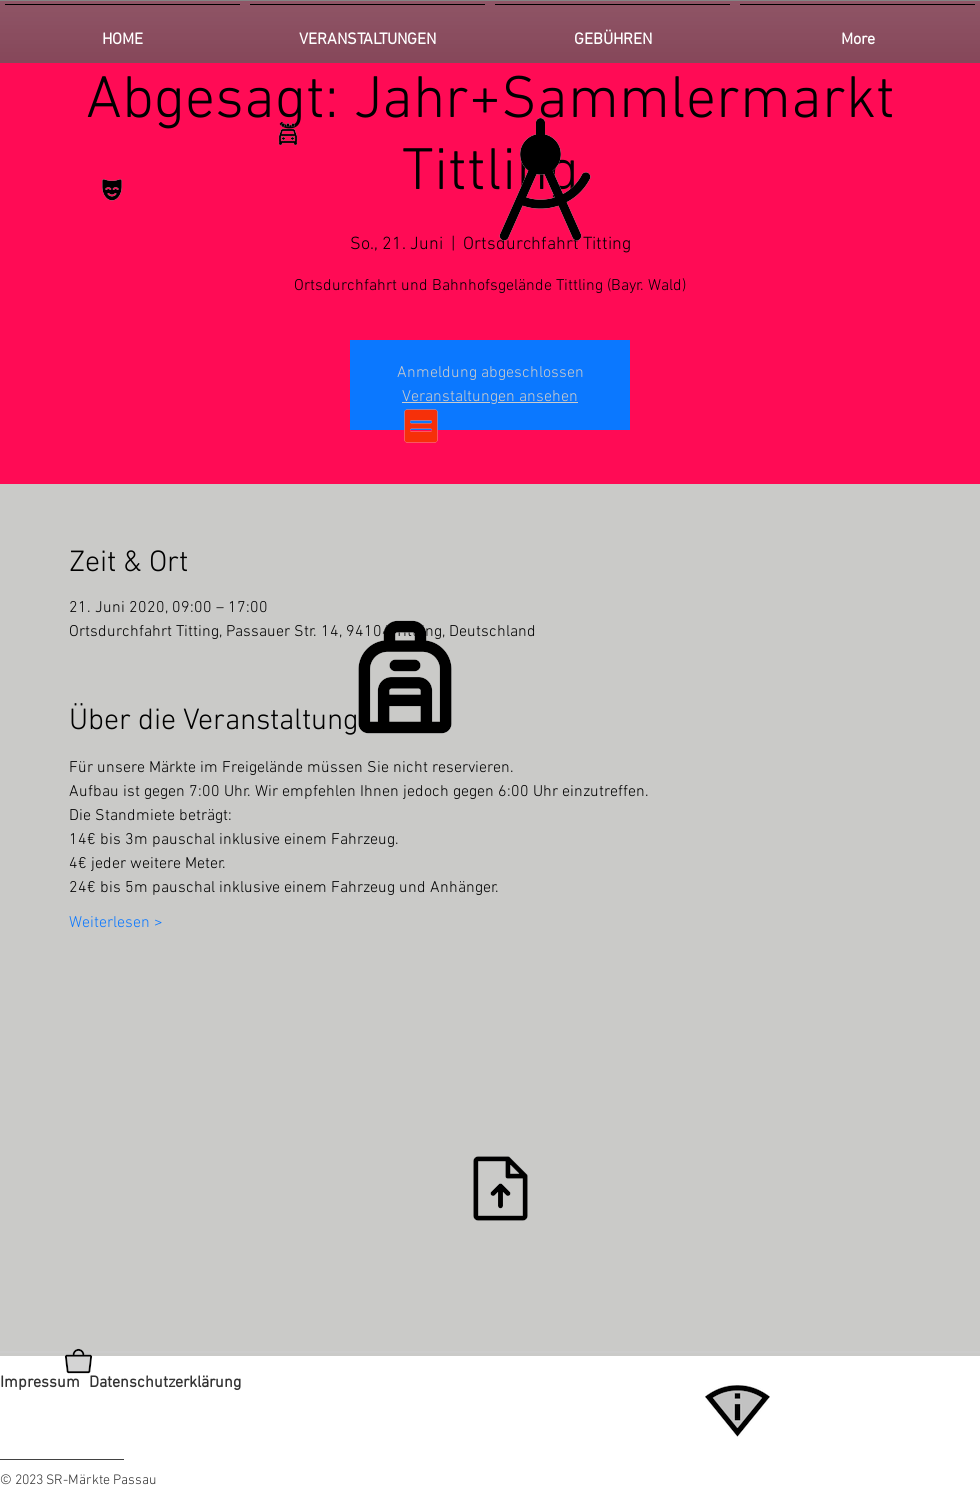 Image resolution: width=980 pixels, height=1508 pixels. What do you see at coordinates (405, 679) in the screenshot?
I see `access your inventory or stored items` at bounding box center [405, 679].